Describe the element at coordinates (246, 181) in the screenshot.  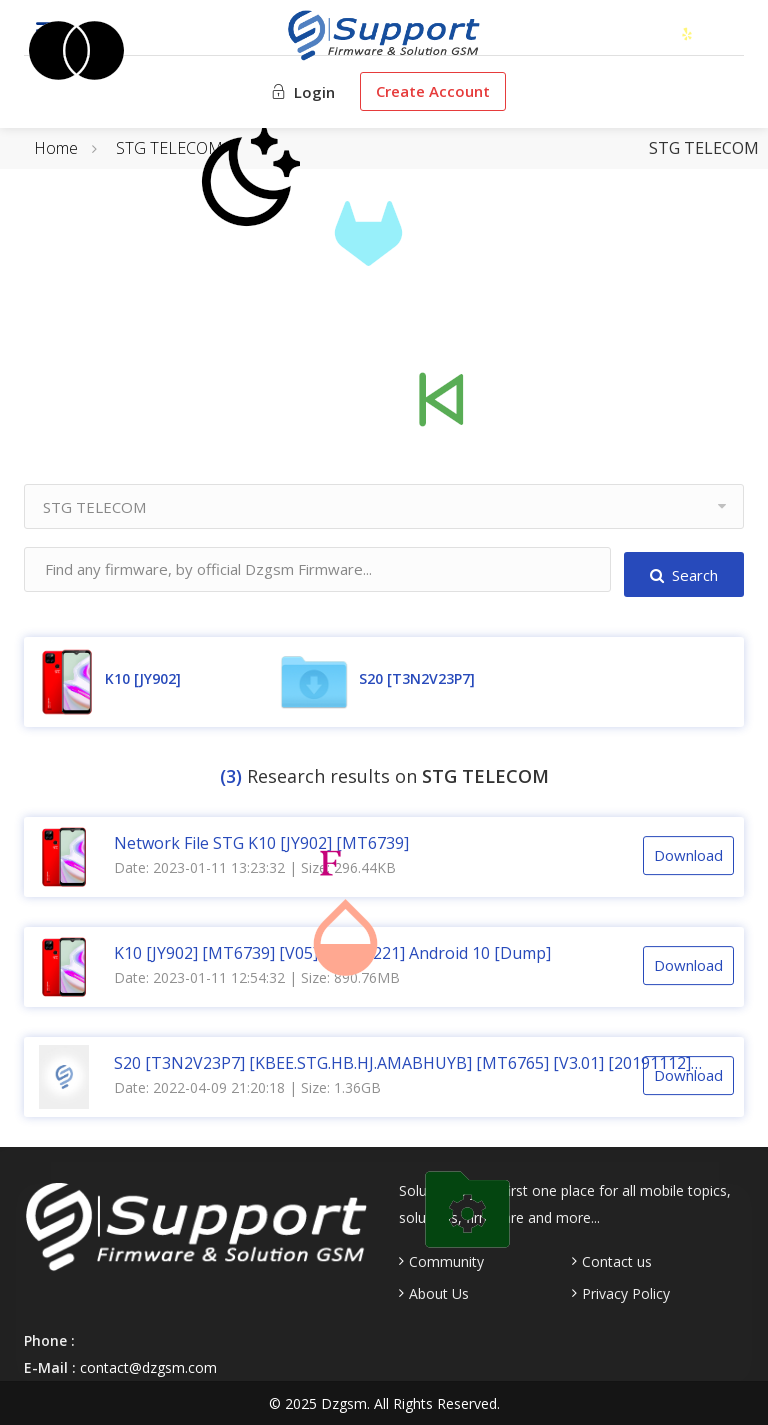
I see `toggle dark mode or night theme` at that location.